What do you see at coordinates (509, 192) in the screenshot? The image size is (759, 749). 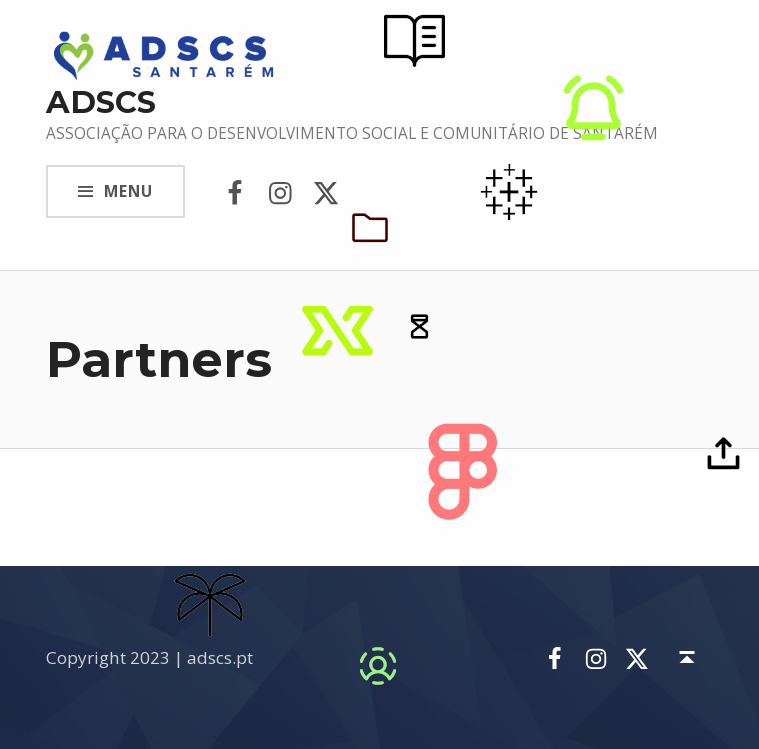 I see `open Tableau application` at bounding box center [509, 192].